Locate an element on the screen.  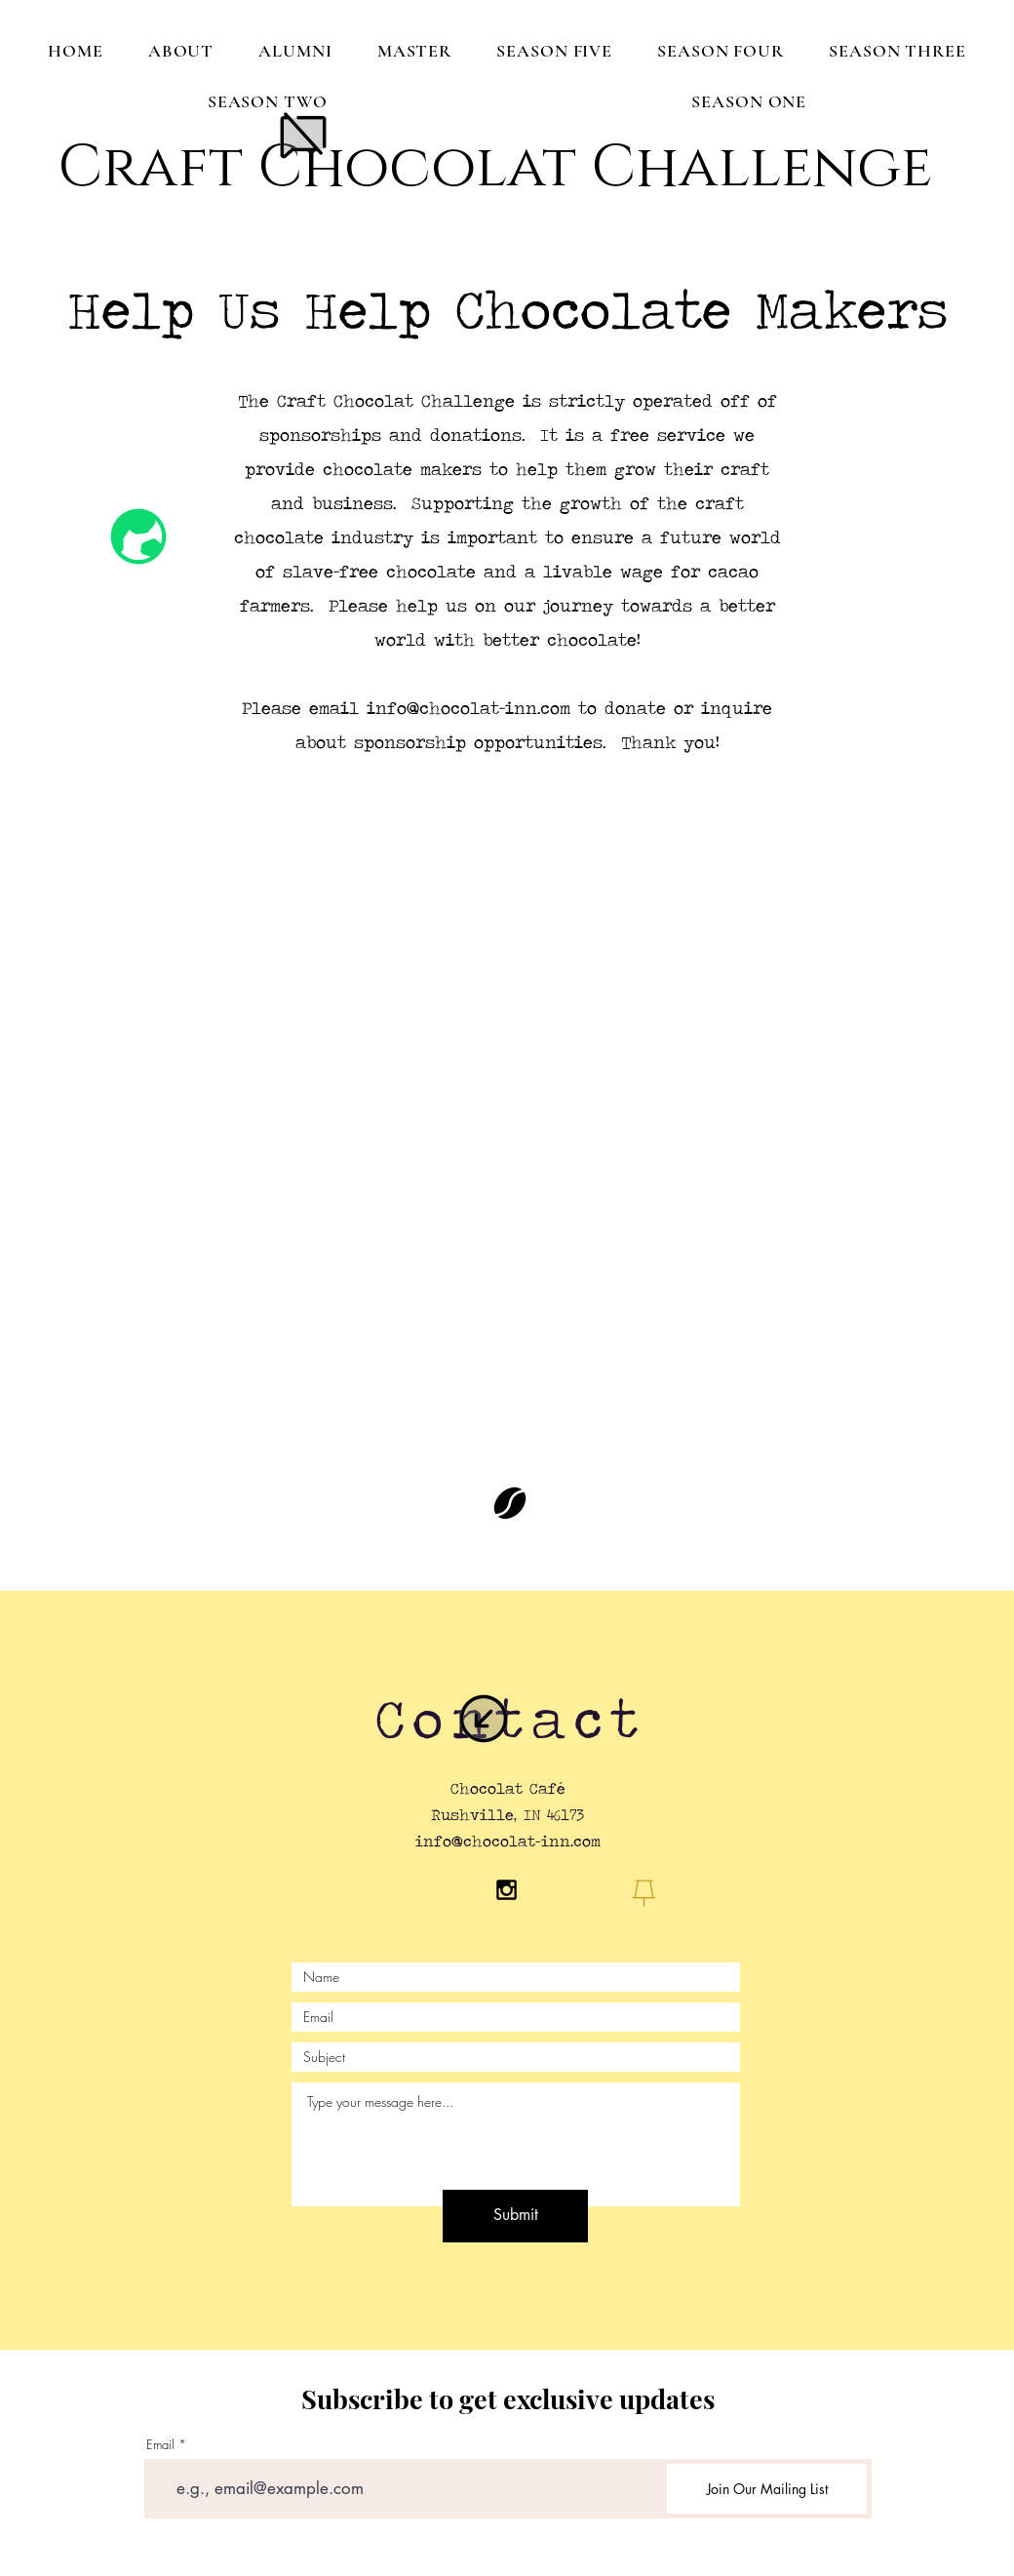
mute or disable chat notifications is located at coordinates (303, 134).